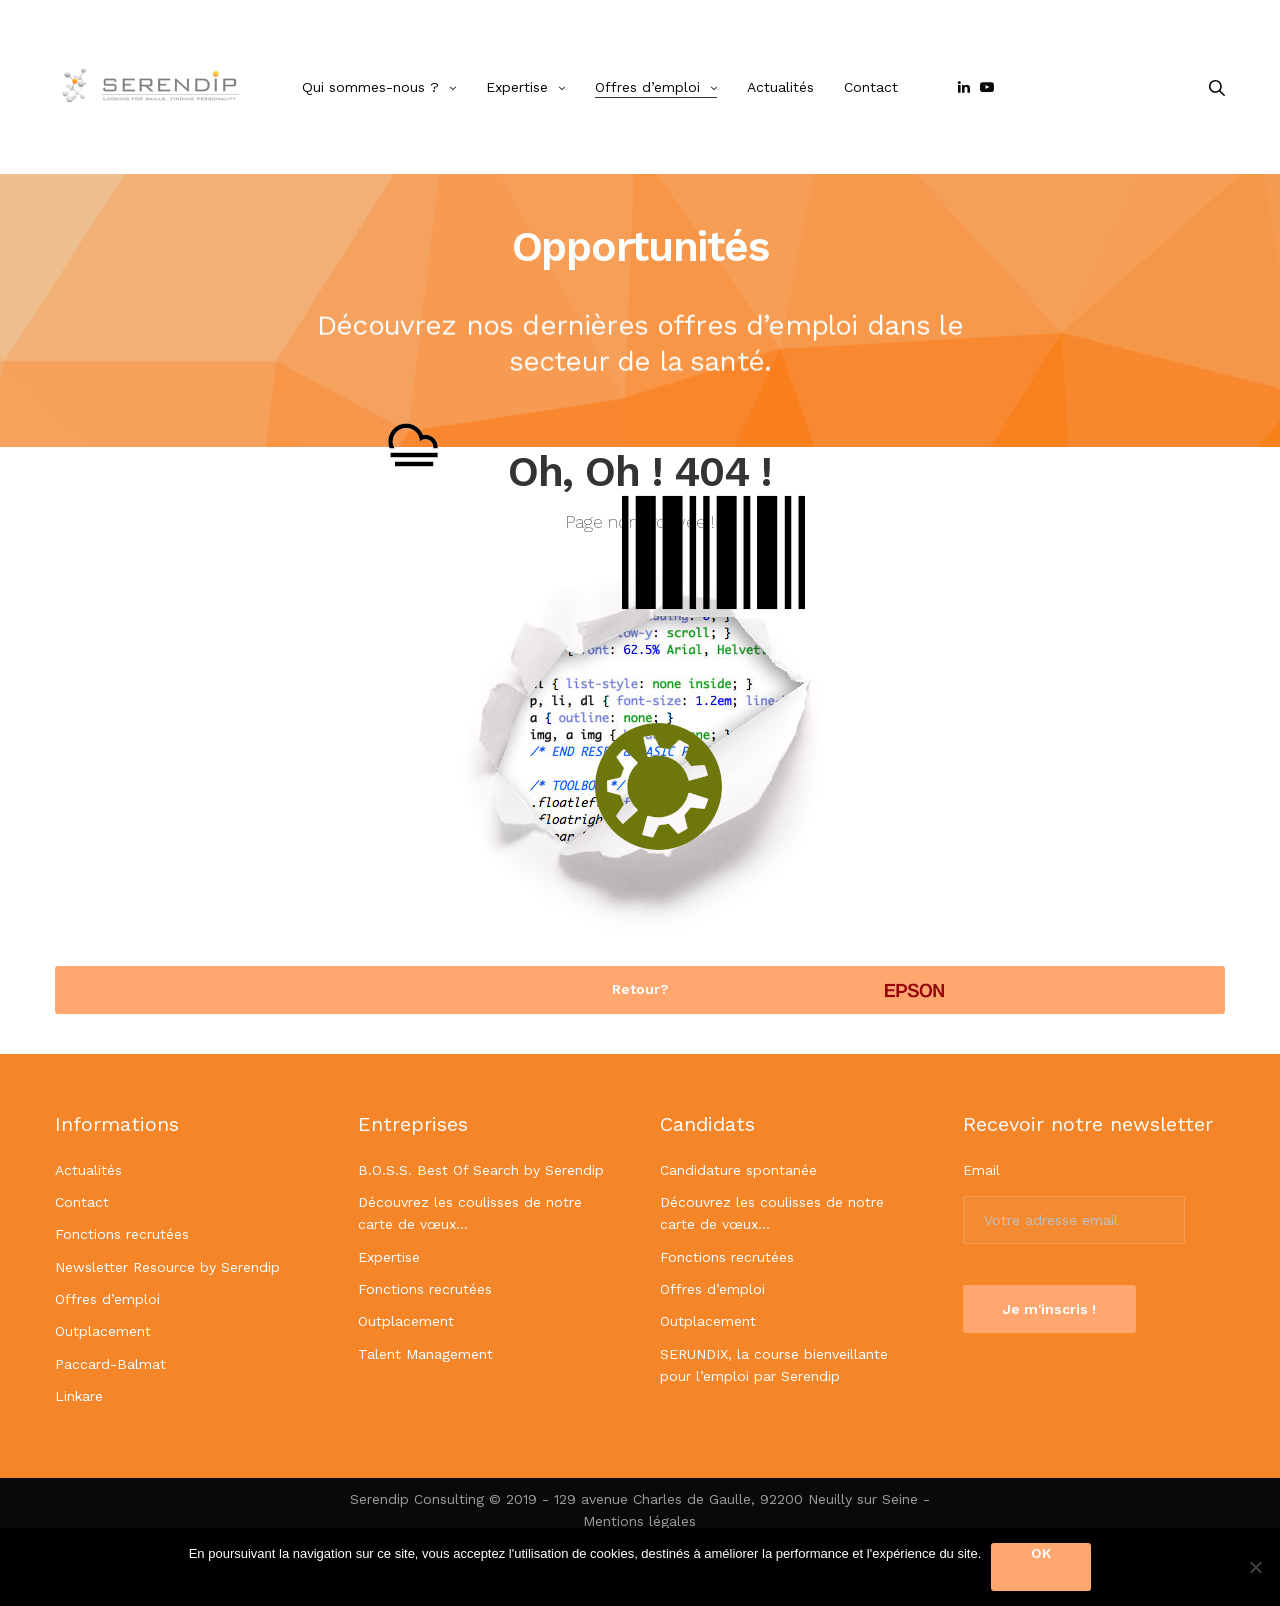  What do you see at coordinates (914, 990) in the screenshot?
I see `Epson brand logo` at bounding box center [914, 990].